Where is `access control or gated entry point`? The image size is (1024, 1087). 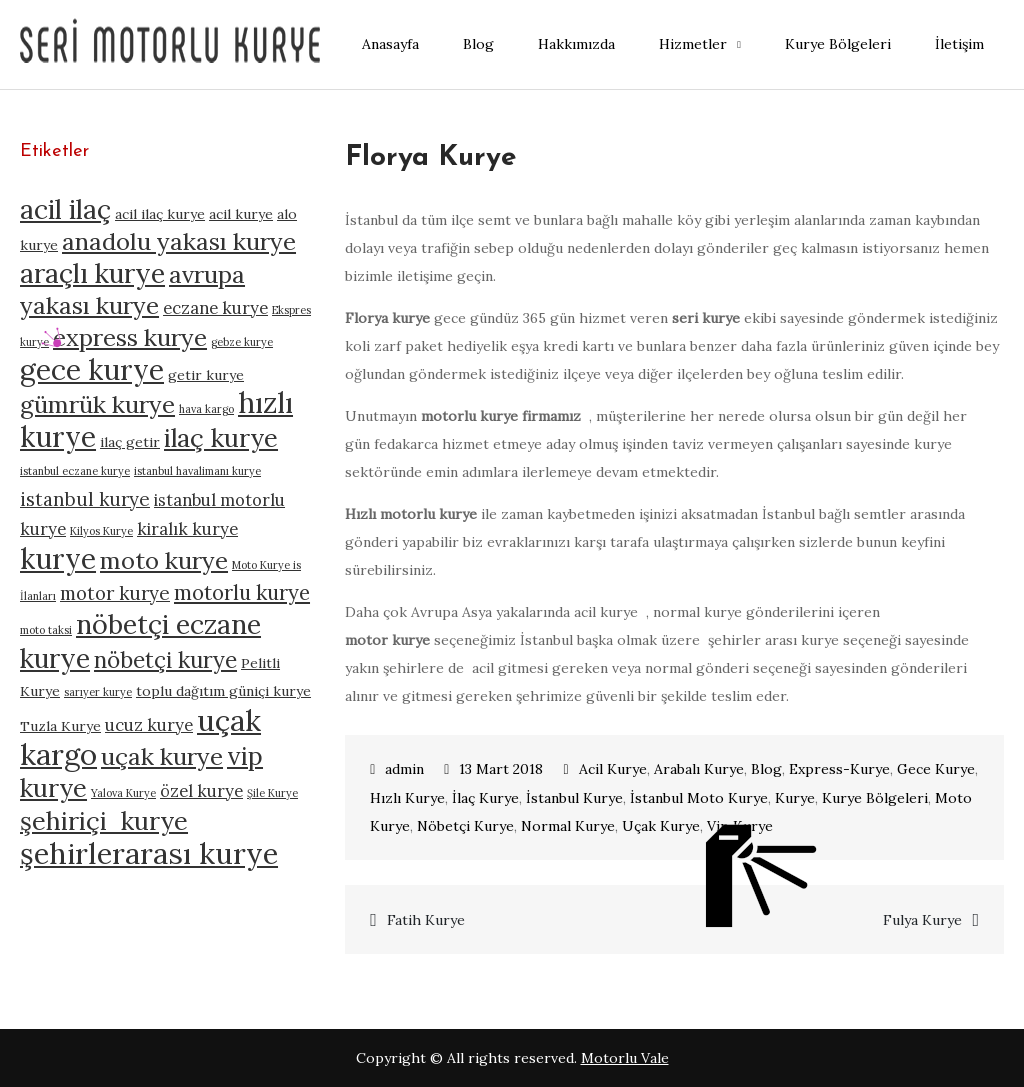
access control or gated entry point is located at coordinates (761, 872).